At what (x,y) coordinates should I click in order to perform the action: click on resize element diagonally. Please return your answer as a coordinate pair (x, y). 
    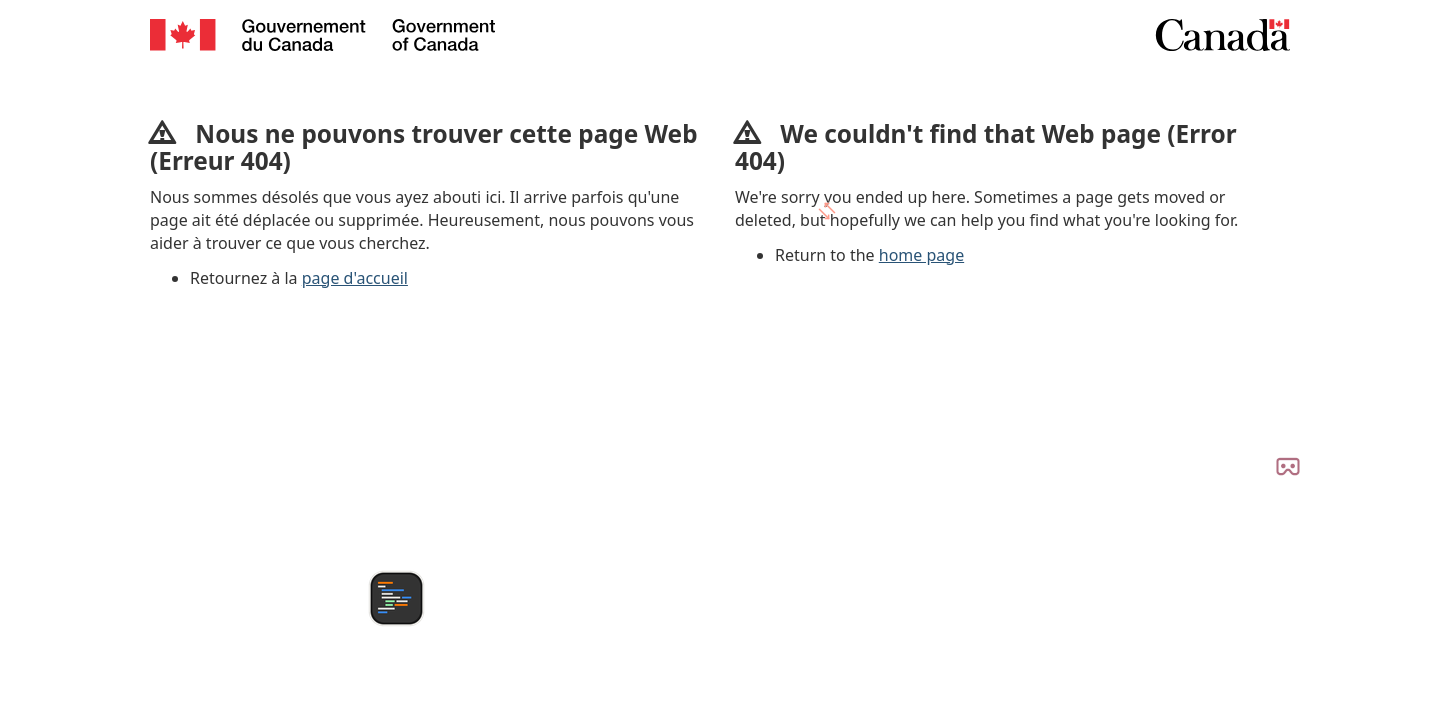
    Looking at the image, I should click on (827, 211).